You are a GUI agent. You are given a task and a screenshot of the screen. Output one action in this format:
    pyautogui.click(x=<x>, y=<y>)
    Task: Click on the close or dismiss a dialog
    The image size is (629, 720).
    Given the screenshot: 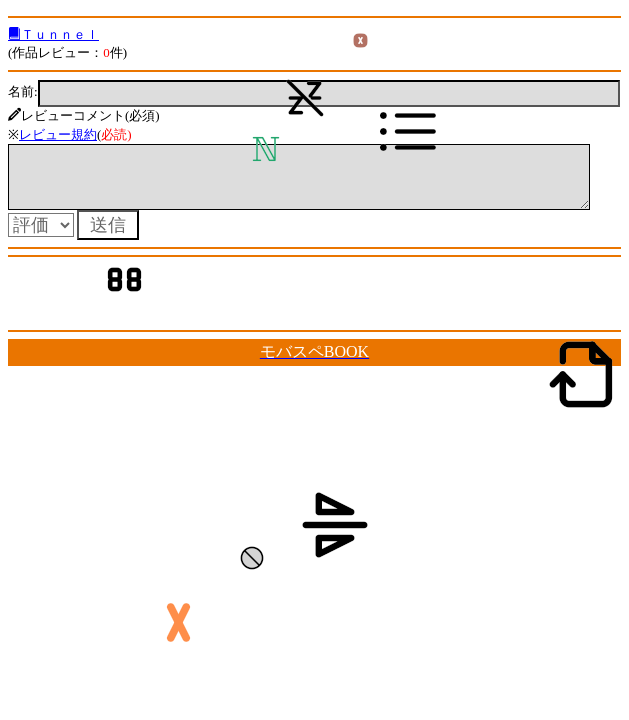 What is the action you would take?
    pyautogui.click(x=178, y=622)
    